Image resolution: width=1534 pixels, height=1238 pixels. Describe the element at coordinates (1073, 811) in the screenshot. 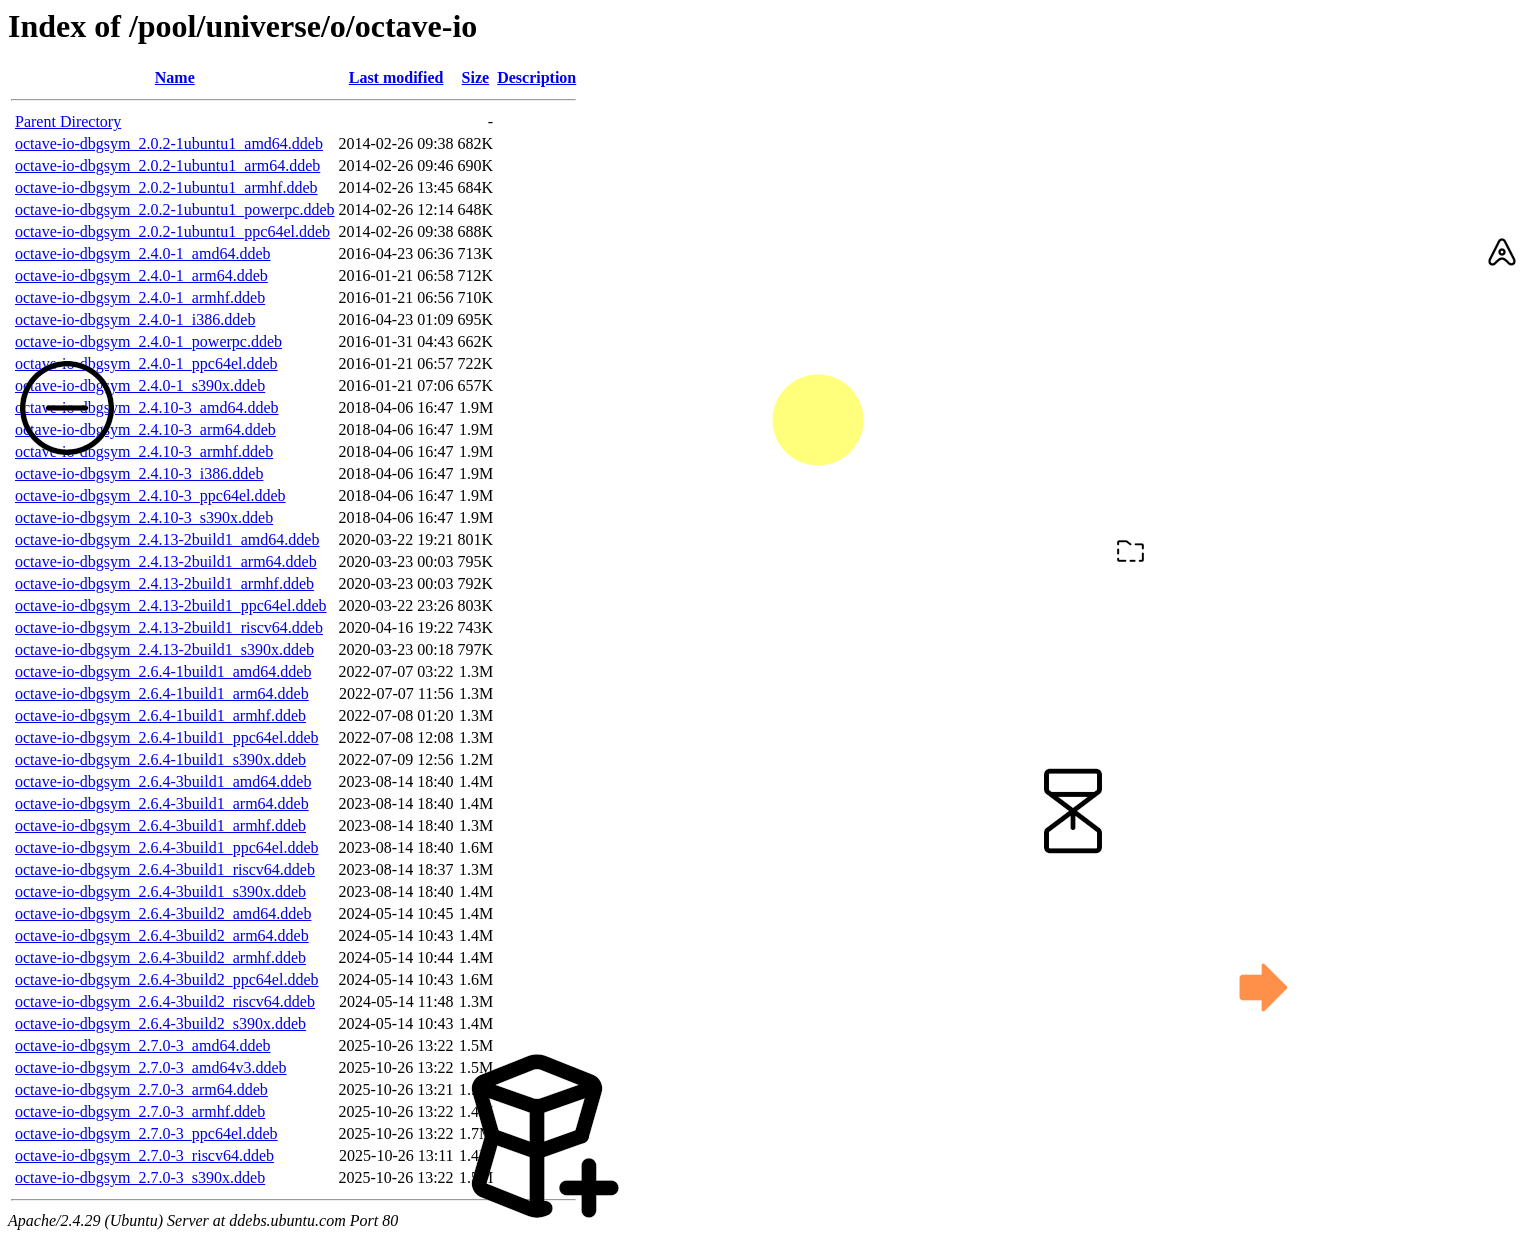

I see `indicates a process is in progress` at that location.